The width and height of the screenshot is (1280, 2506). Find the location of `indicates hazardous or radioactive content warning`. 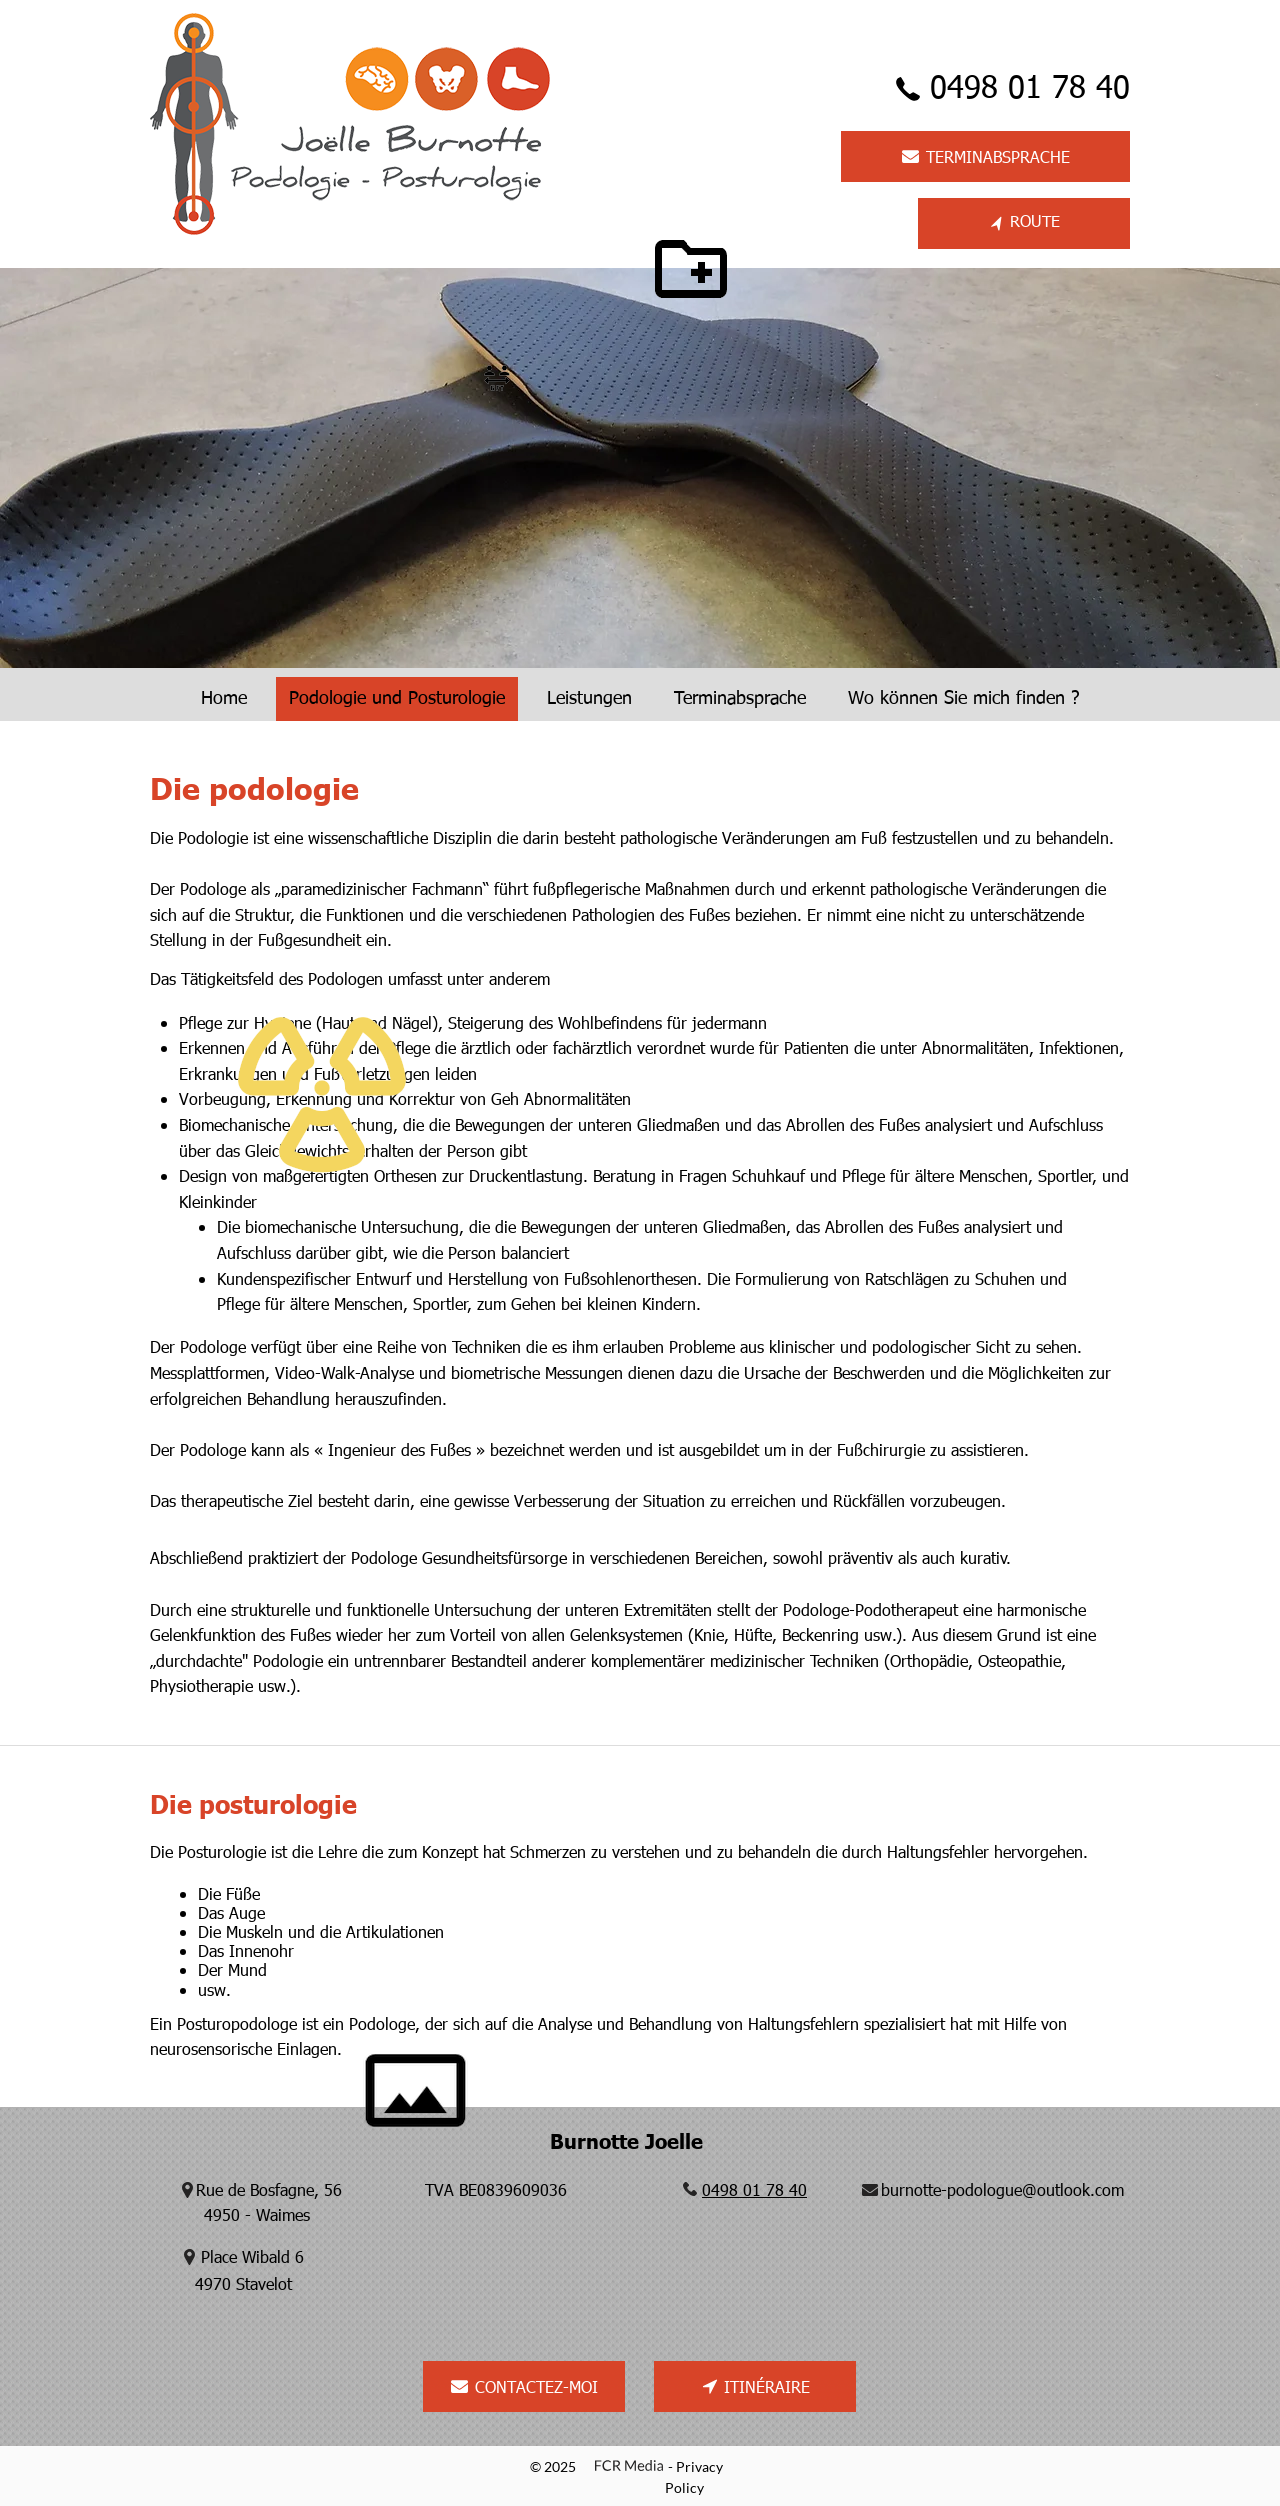

indicates hazardous or radioactive content warning is located at coordinates (322, 1088).